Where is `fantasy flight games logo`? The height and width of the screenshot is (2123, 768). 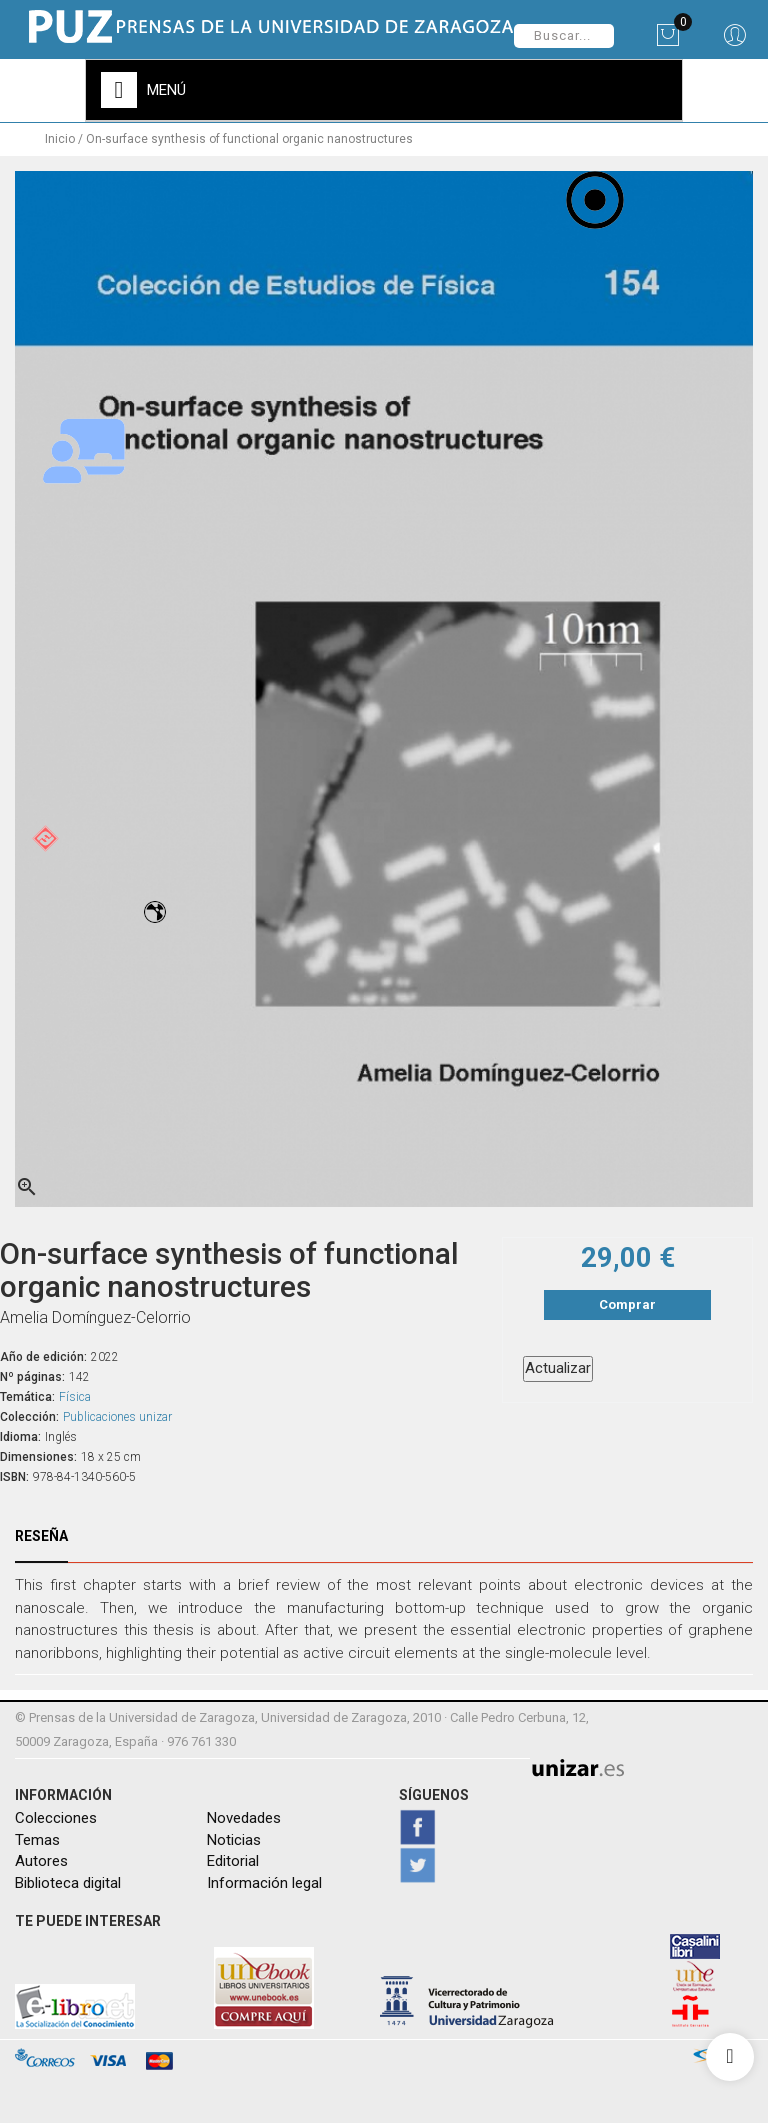
fantasy flight games logo is located at coordinates (45, 838).